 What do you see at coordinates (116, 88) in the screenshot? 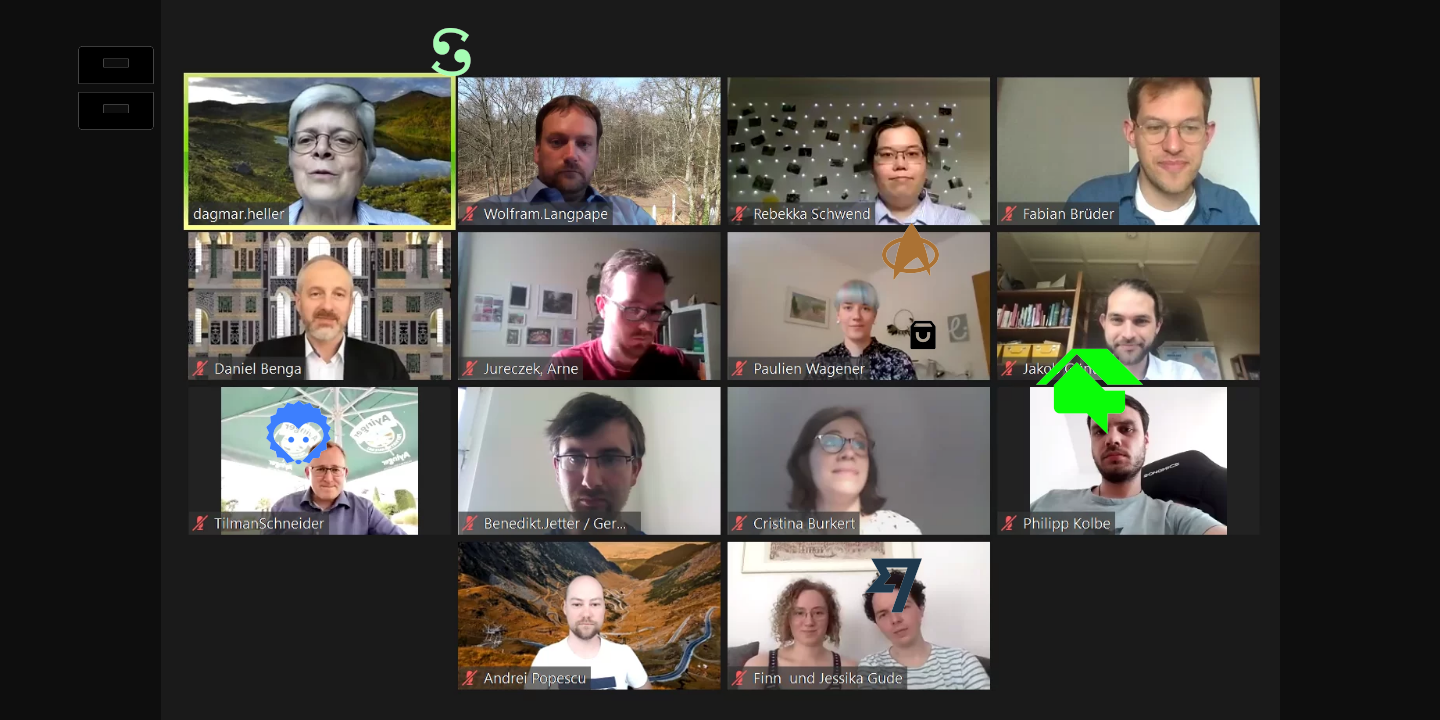
I see `access archived files or documents` at bounding box center [116, 88].